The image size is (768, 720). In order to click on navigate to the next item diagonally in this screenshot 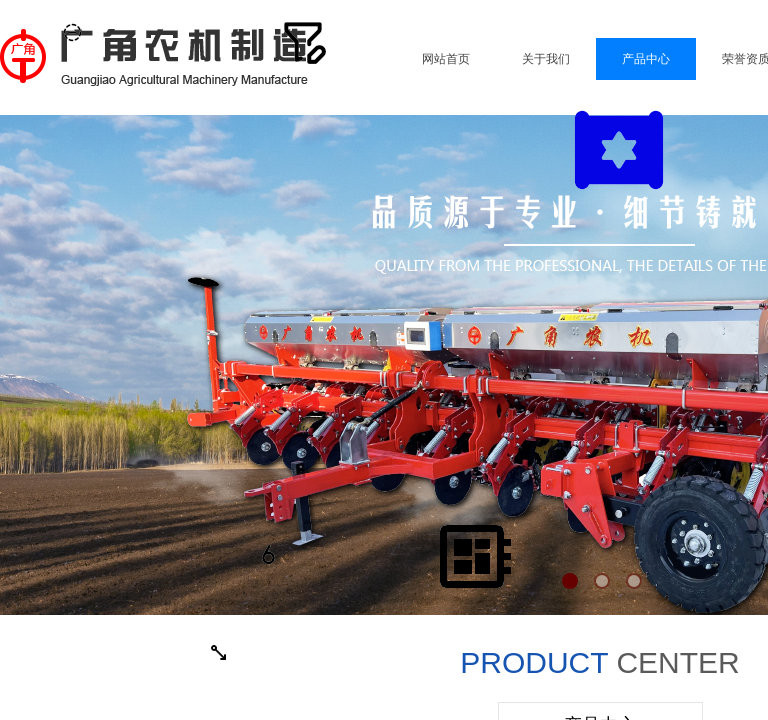, I will do `click(219, 653)`.